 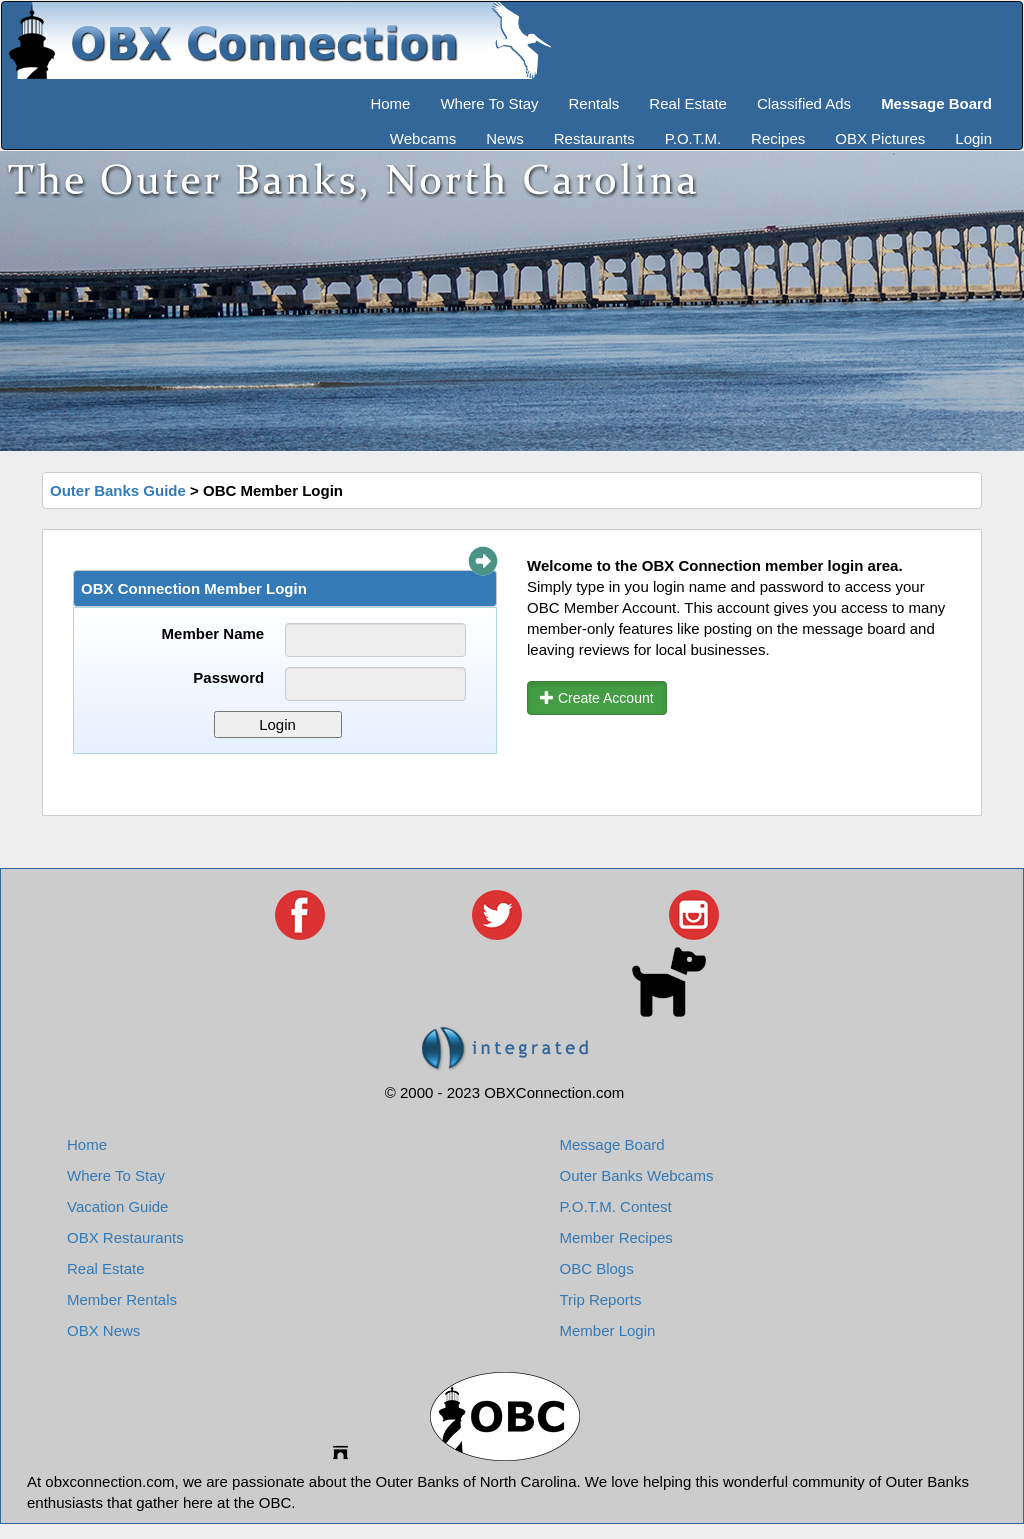 I want to click on go to next item or step, so click(x=483, y=561).